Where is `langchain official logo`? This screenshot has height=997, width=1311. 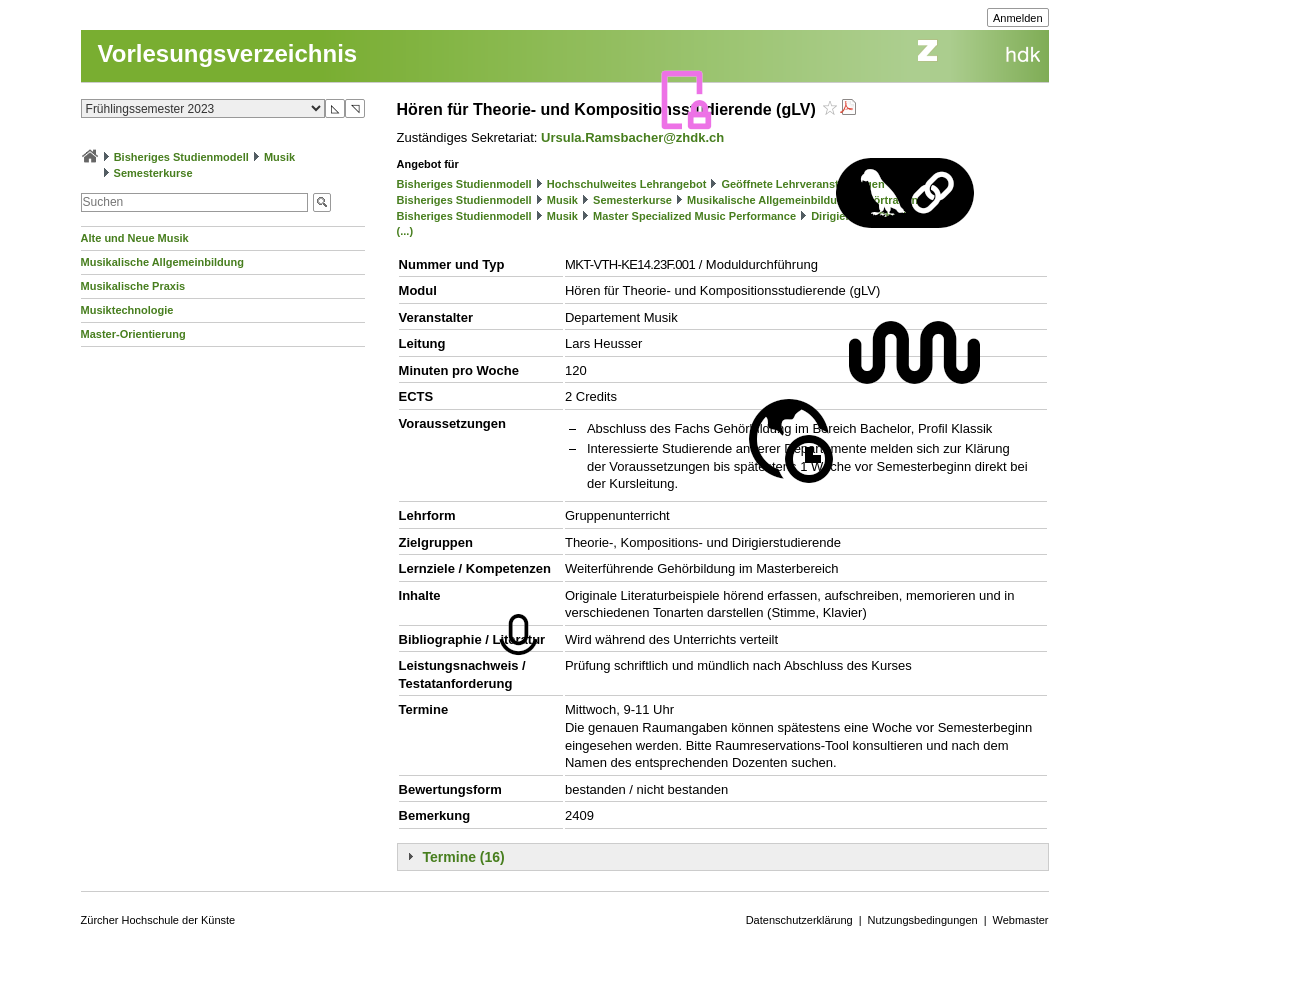
langchain official logo is located at coordinates (905, 193).